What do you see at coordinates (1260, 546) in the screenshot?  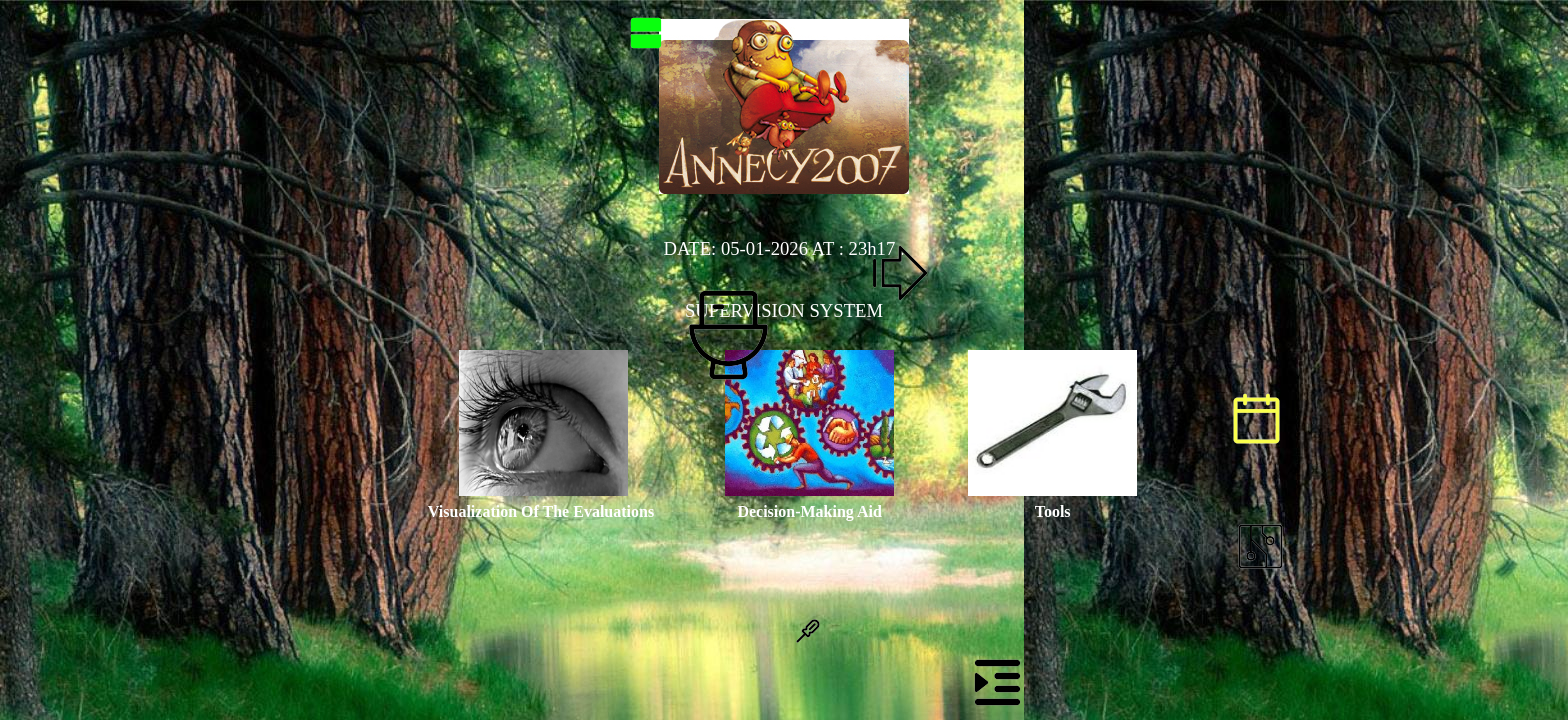 I see `access hardware or circuit settings` at bounding box center [1260, 546].